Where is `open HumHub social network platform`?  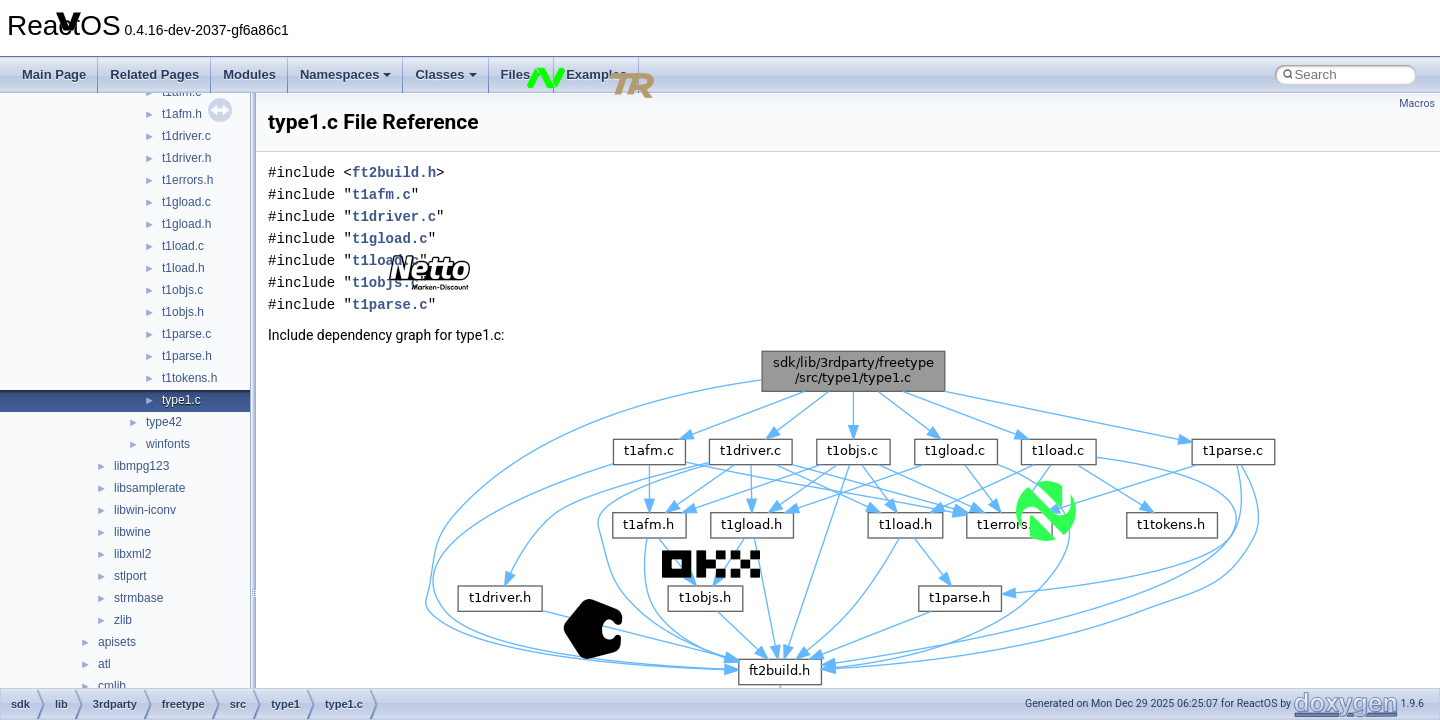
open HumHub social network platform is located at coordinates (593, 629).